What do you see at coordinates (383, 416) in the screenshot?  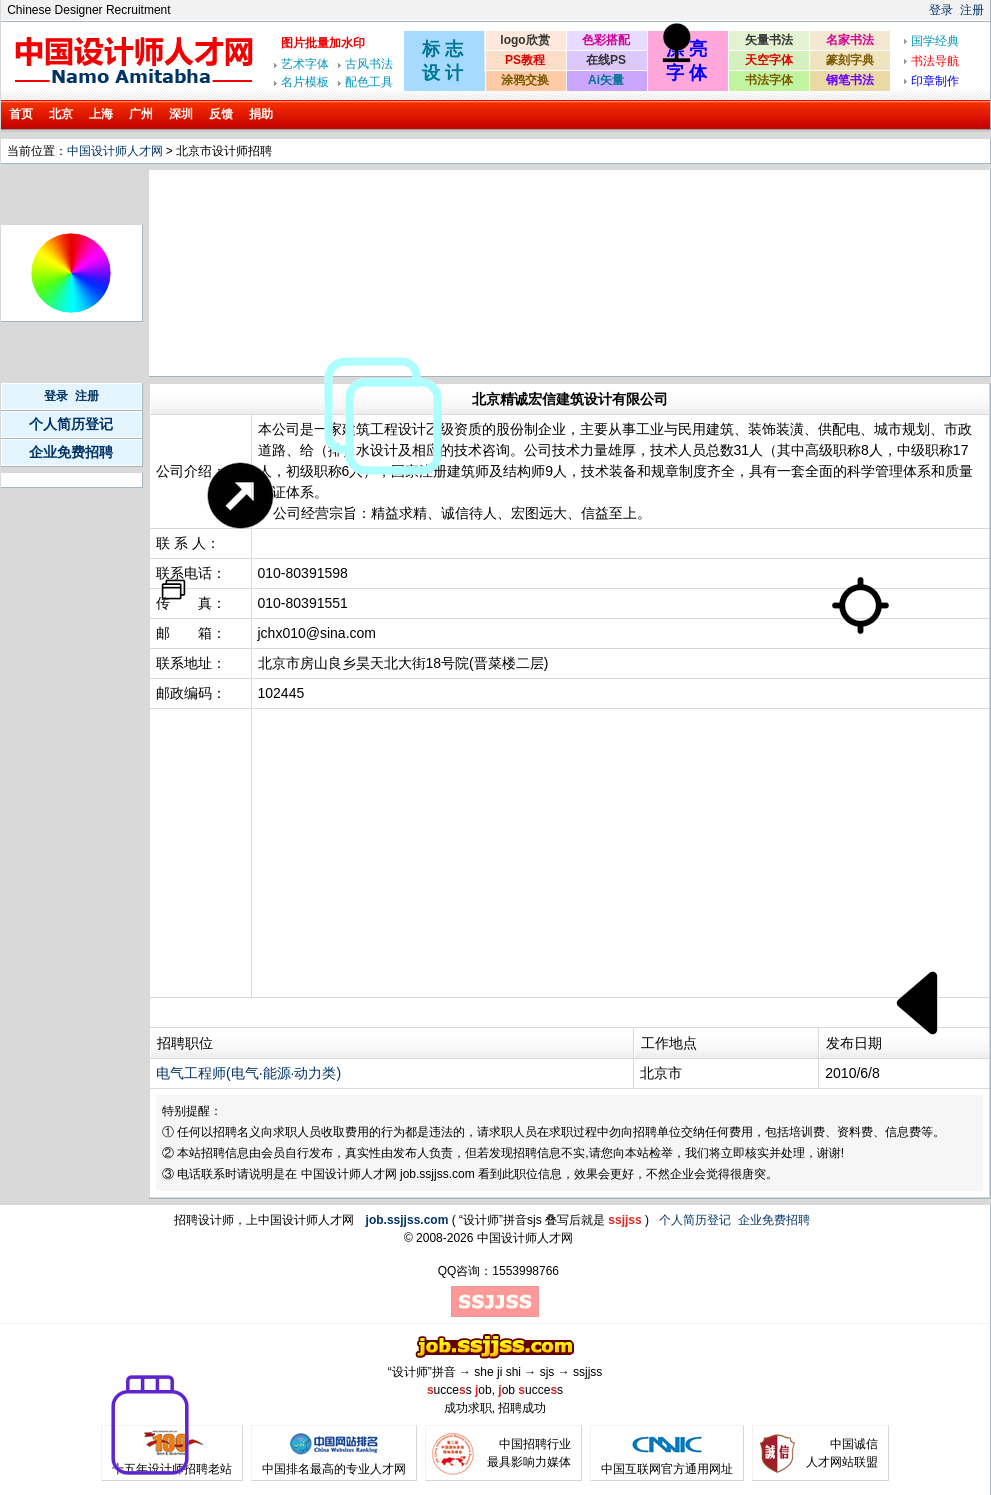 I see `copy to clipboard` at bounding box center [383, 416].